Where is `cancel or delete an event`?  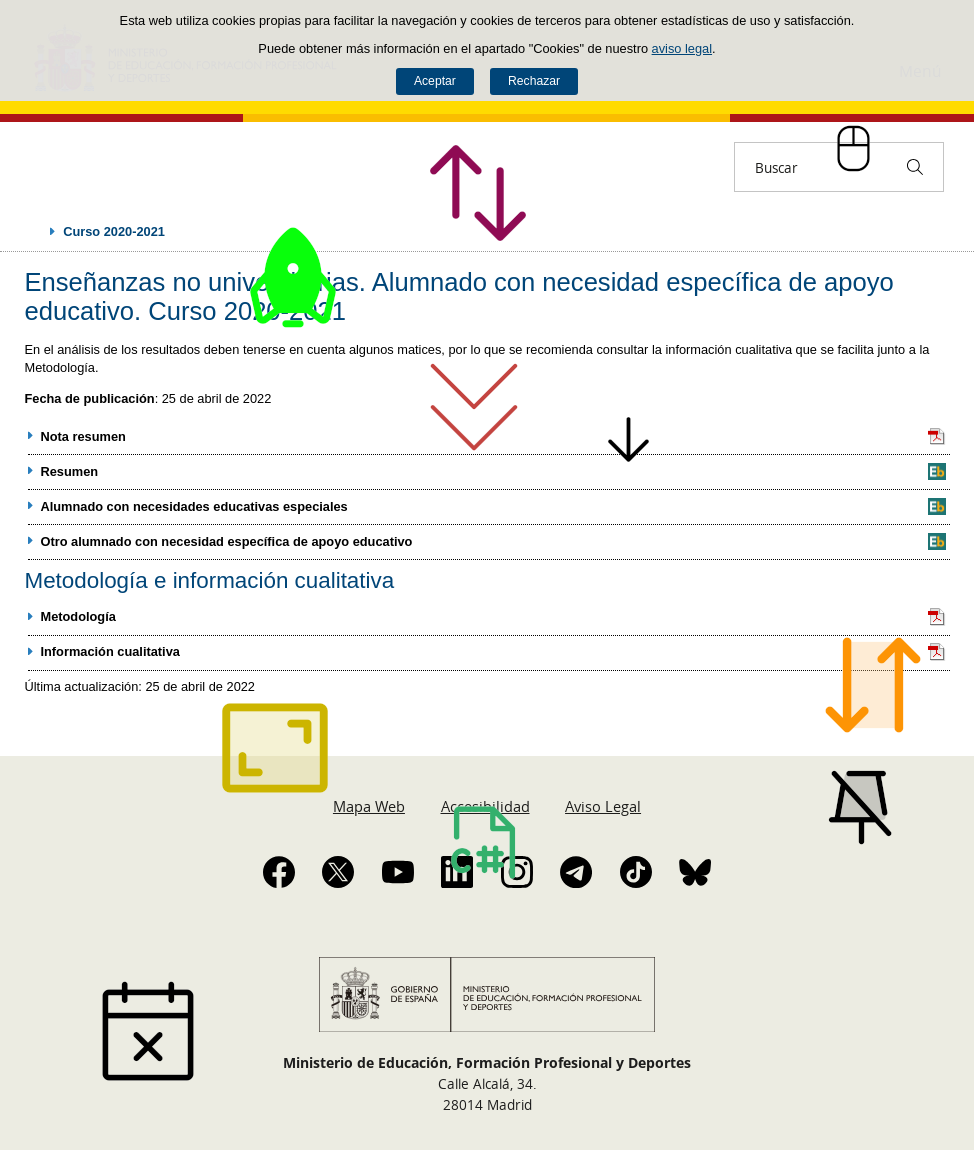 cancel or delete an event is located at coordinates (148, 1035).